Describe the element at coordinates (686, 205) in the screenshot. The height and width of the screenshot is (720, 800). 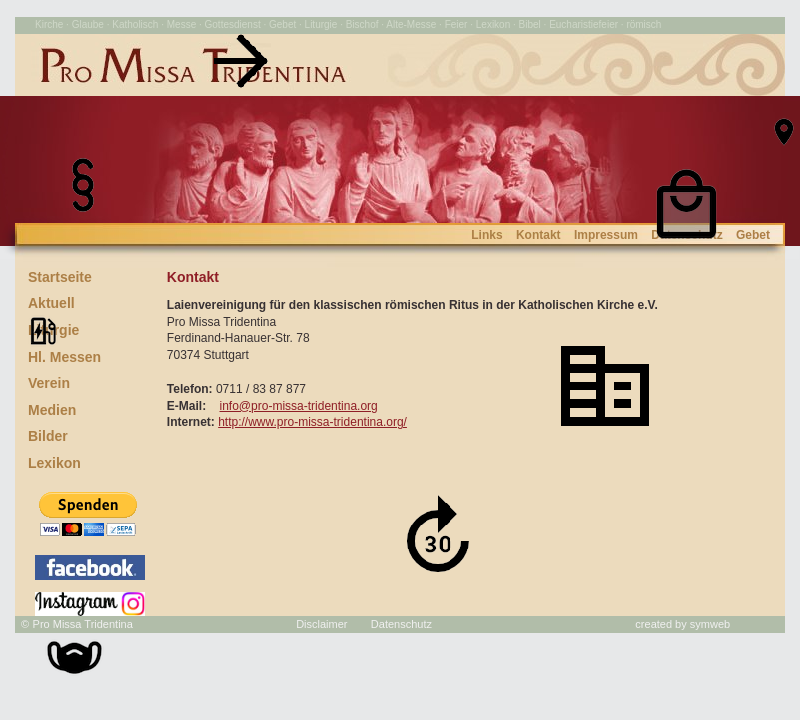
I see `access shopping or retail features` at that location.